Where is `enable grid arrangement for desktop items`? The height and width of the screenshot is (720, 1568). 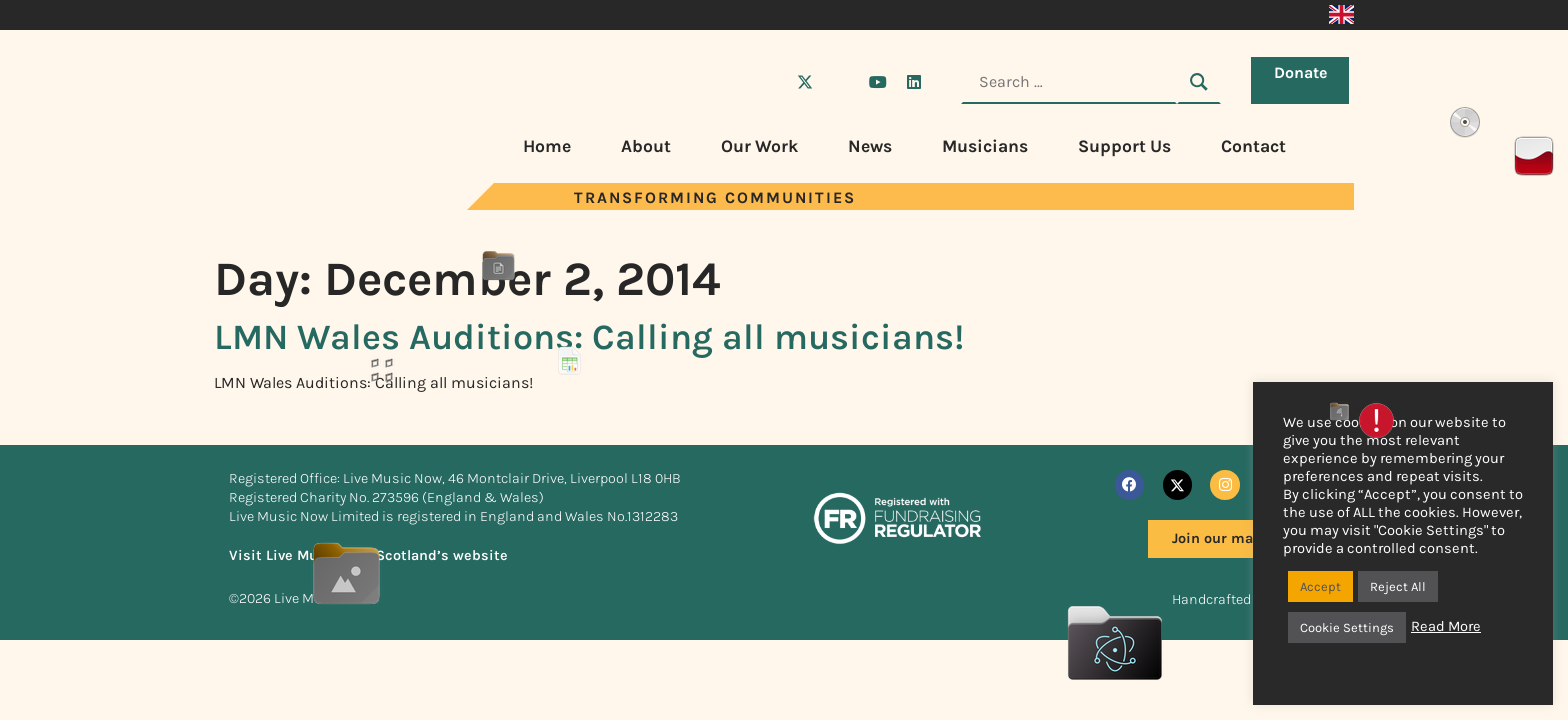 enable grid arrangement for desktop items is located at coordinates (382, 371).